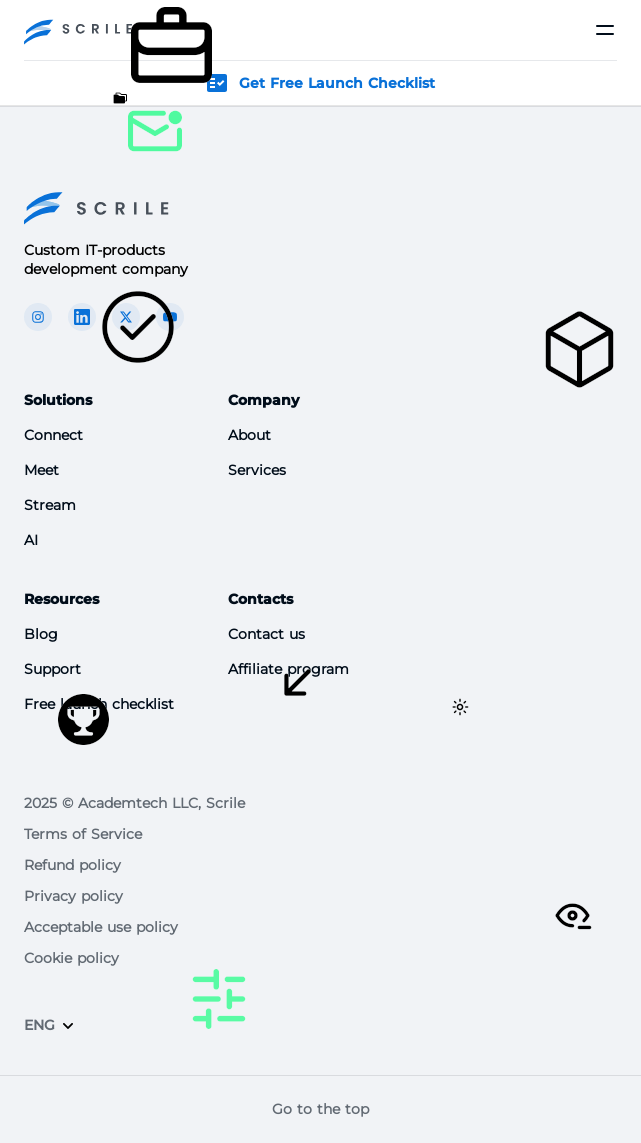 This screenshot has width=641, height=1143. Describe the element at coordinates (219, 999) in the screenshot. I see `adjust settings or preferences` at that location.